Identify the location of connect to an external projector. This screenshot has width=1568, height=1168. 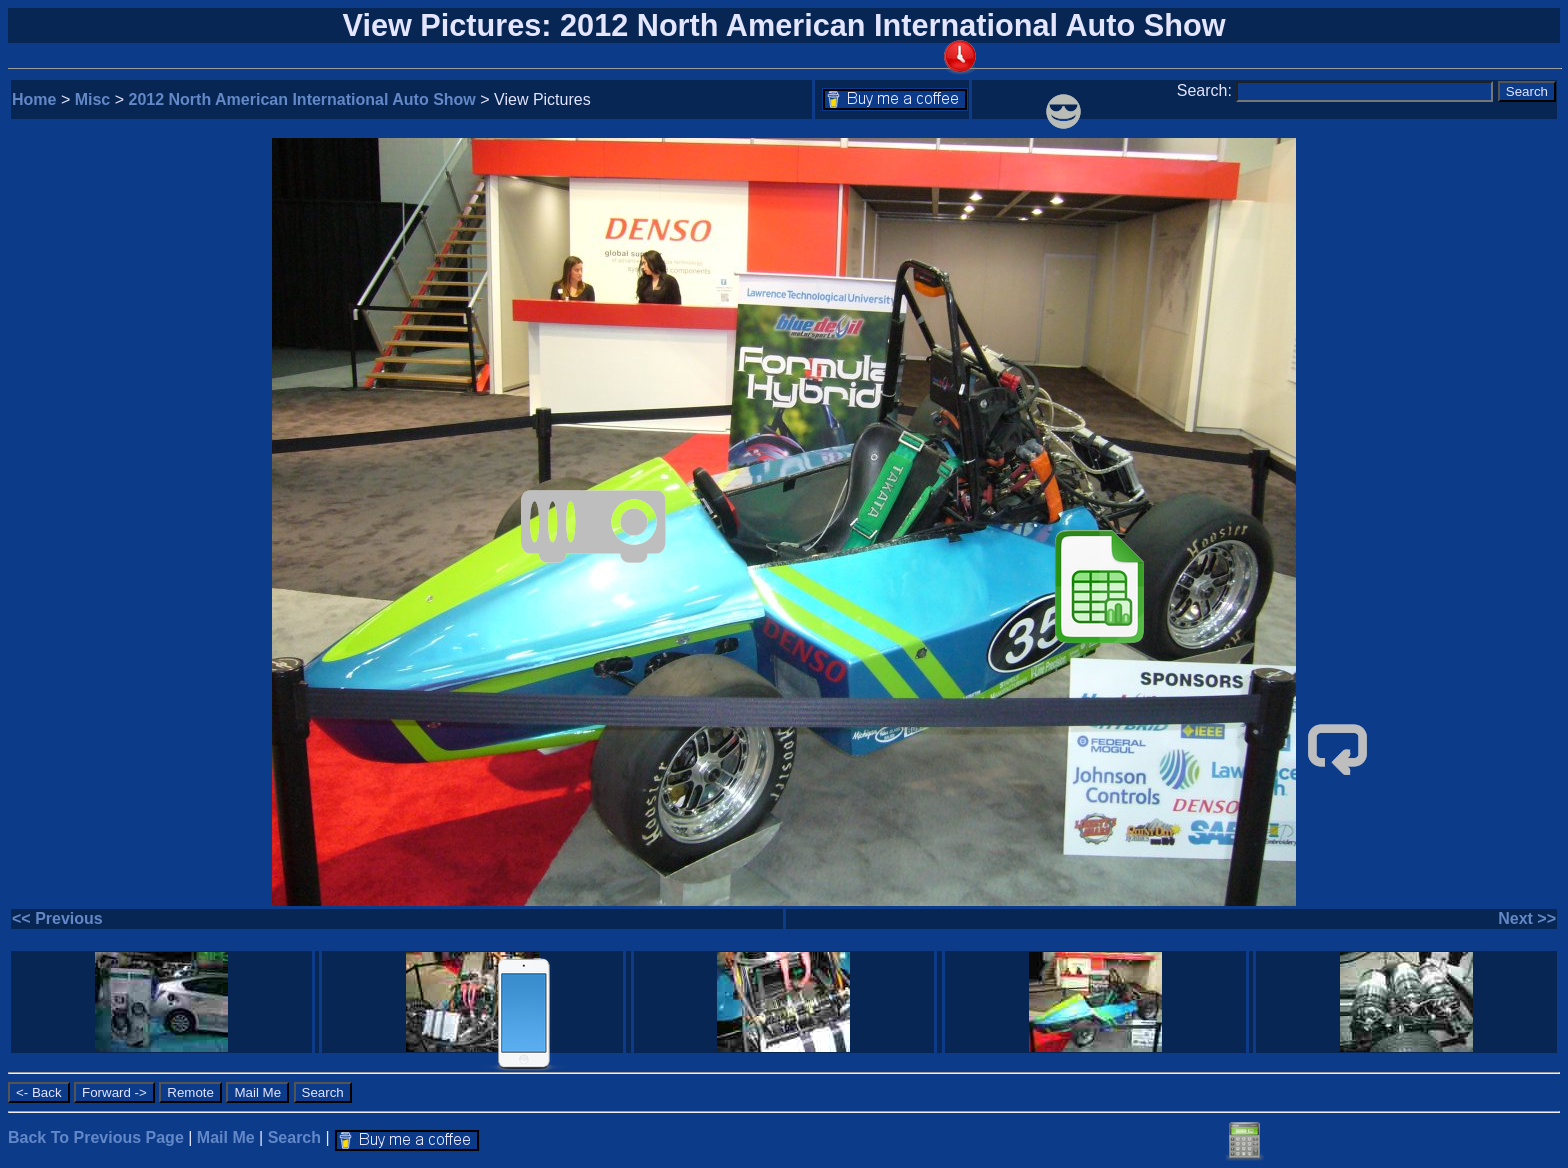
(593, 517).